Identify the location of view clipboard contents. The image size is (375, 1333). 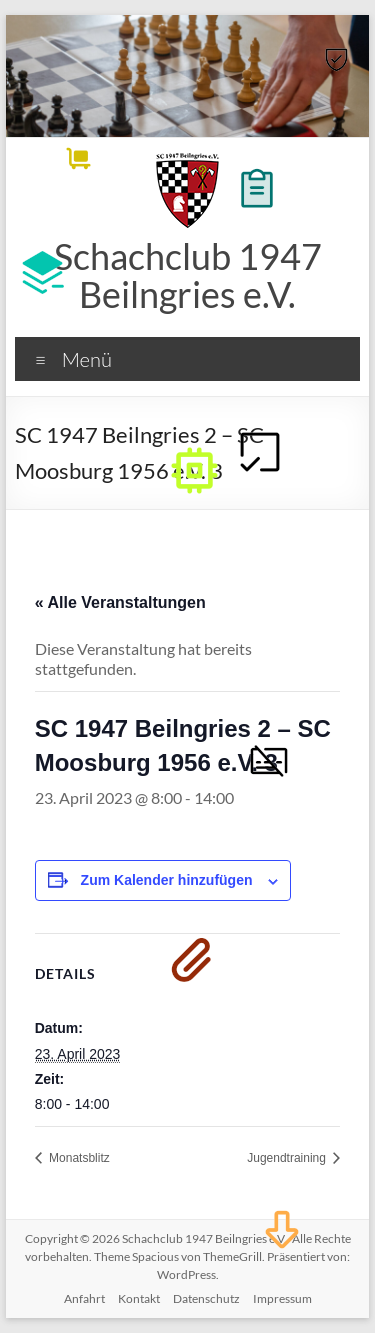
(257, 189).